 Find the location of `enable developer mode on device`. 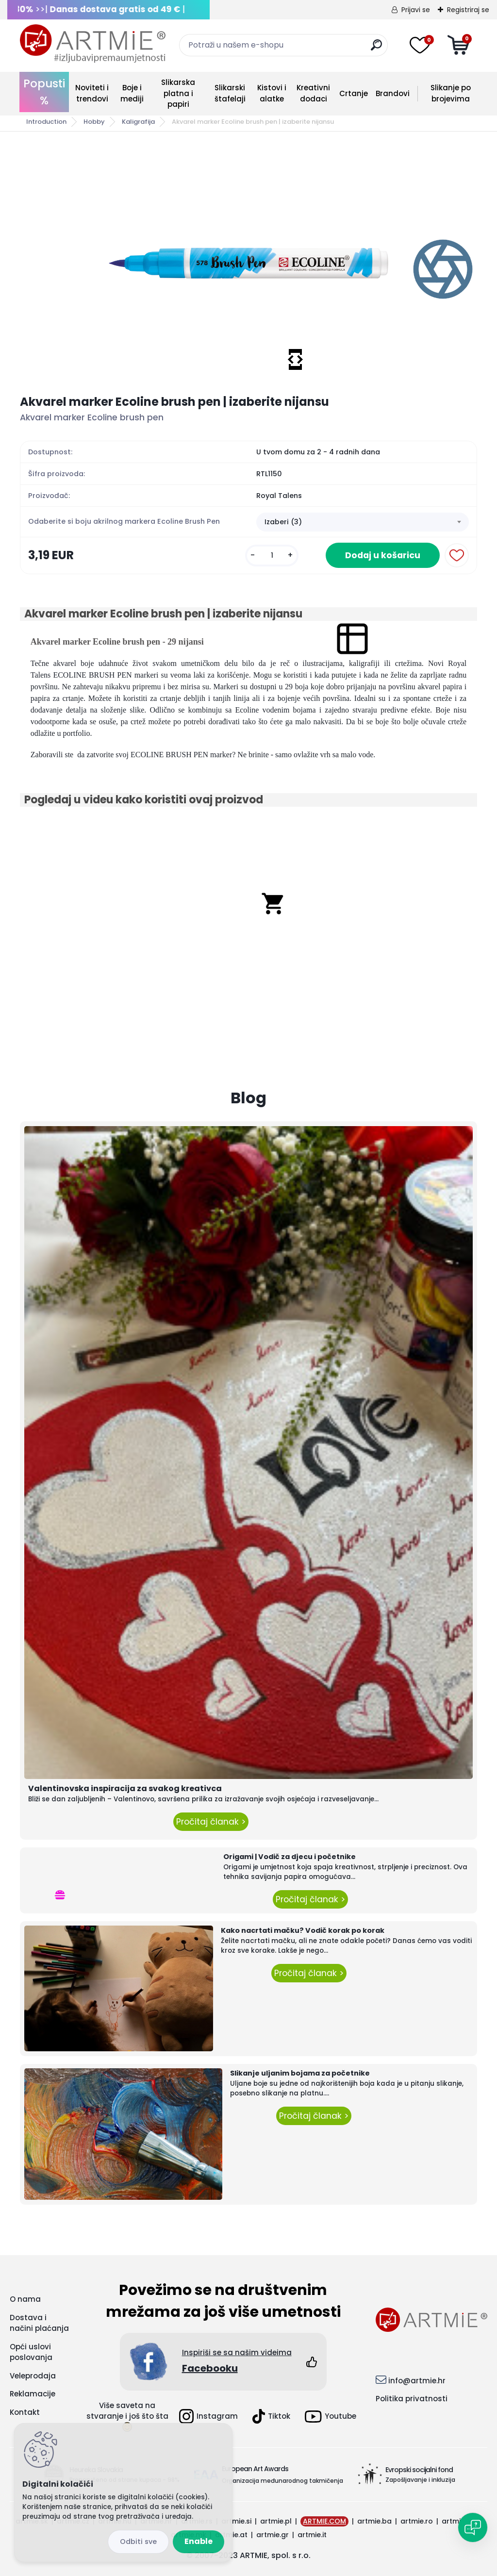

enable developer mode on device is located at coordinates (295, 359).